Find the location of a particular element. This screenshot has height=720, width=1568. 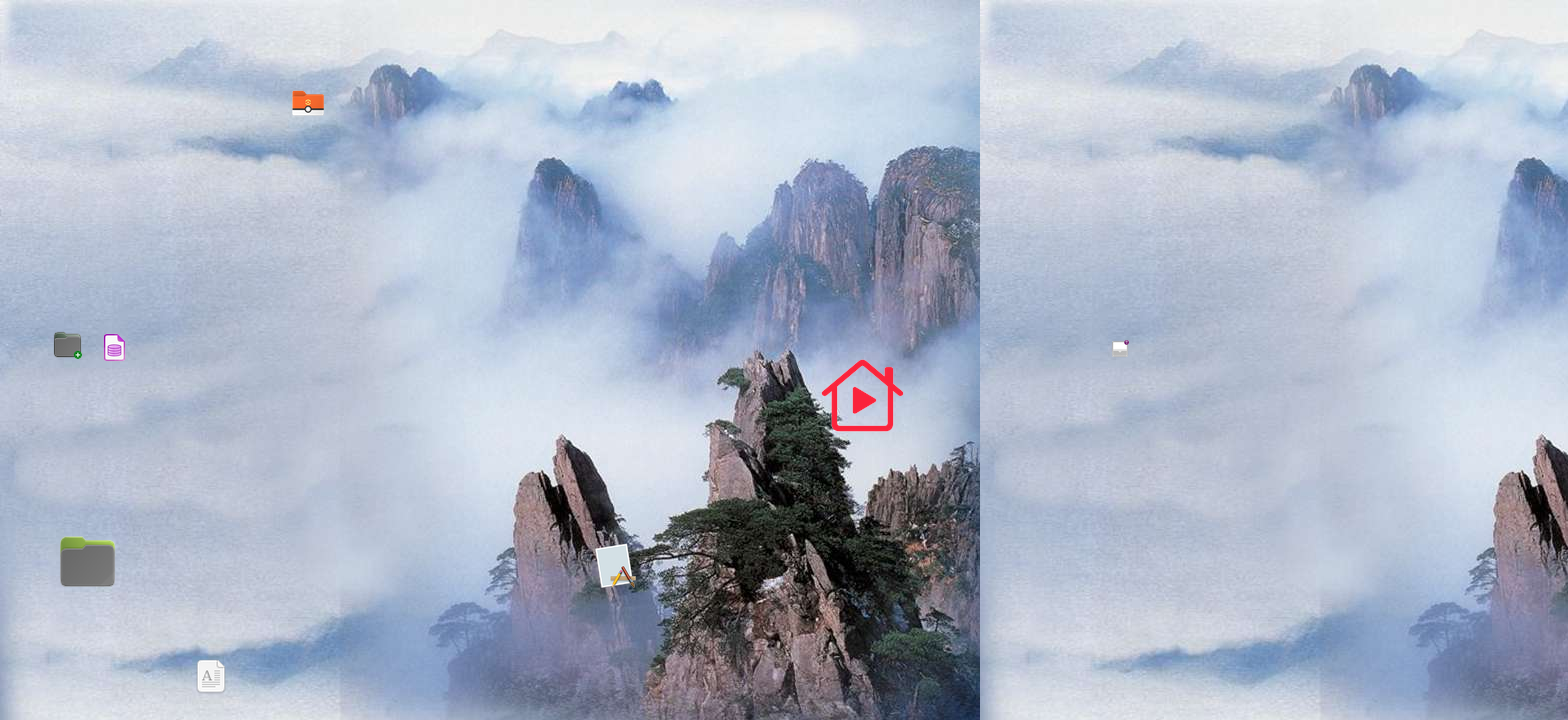

open a rich text document is located at coordinates (211, 676).